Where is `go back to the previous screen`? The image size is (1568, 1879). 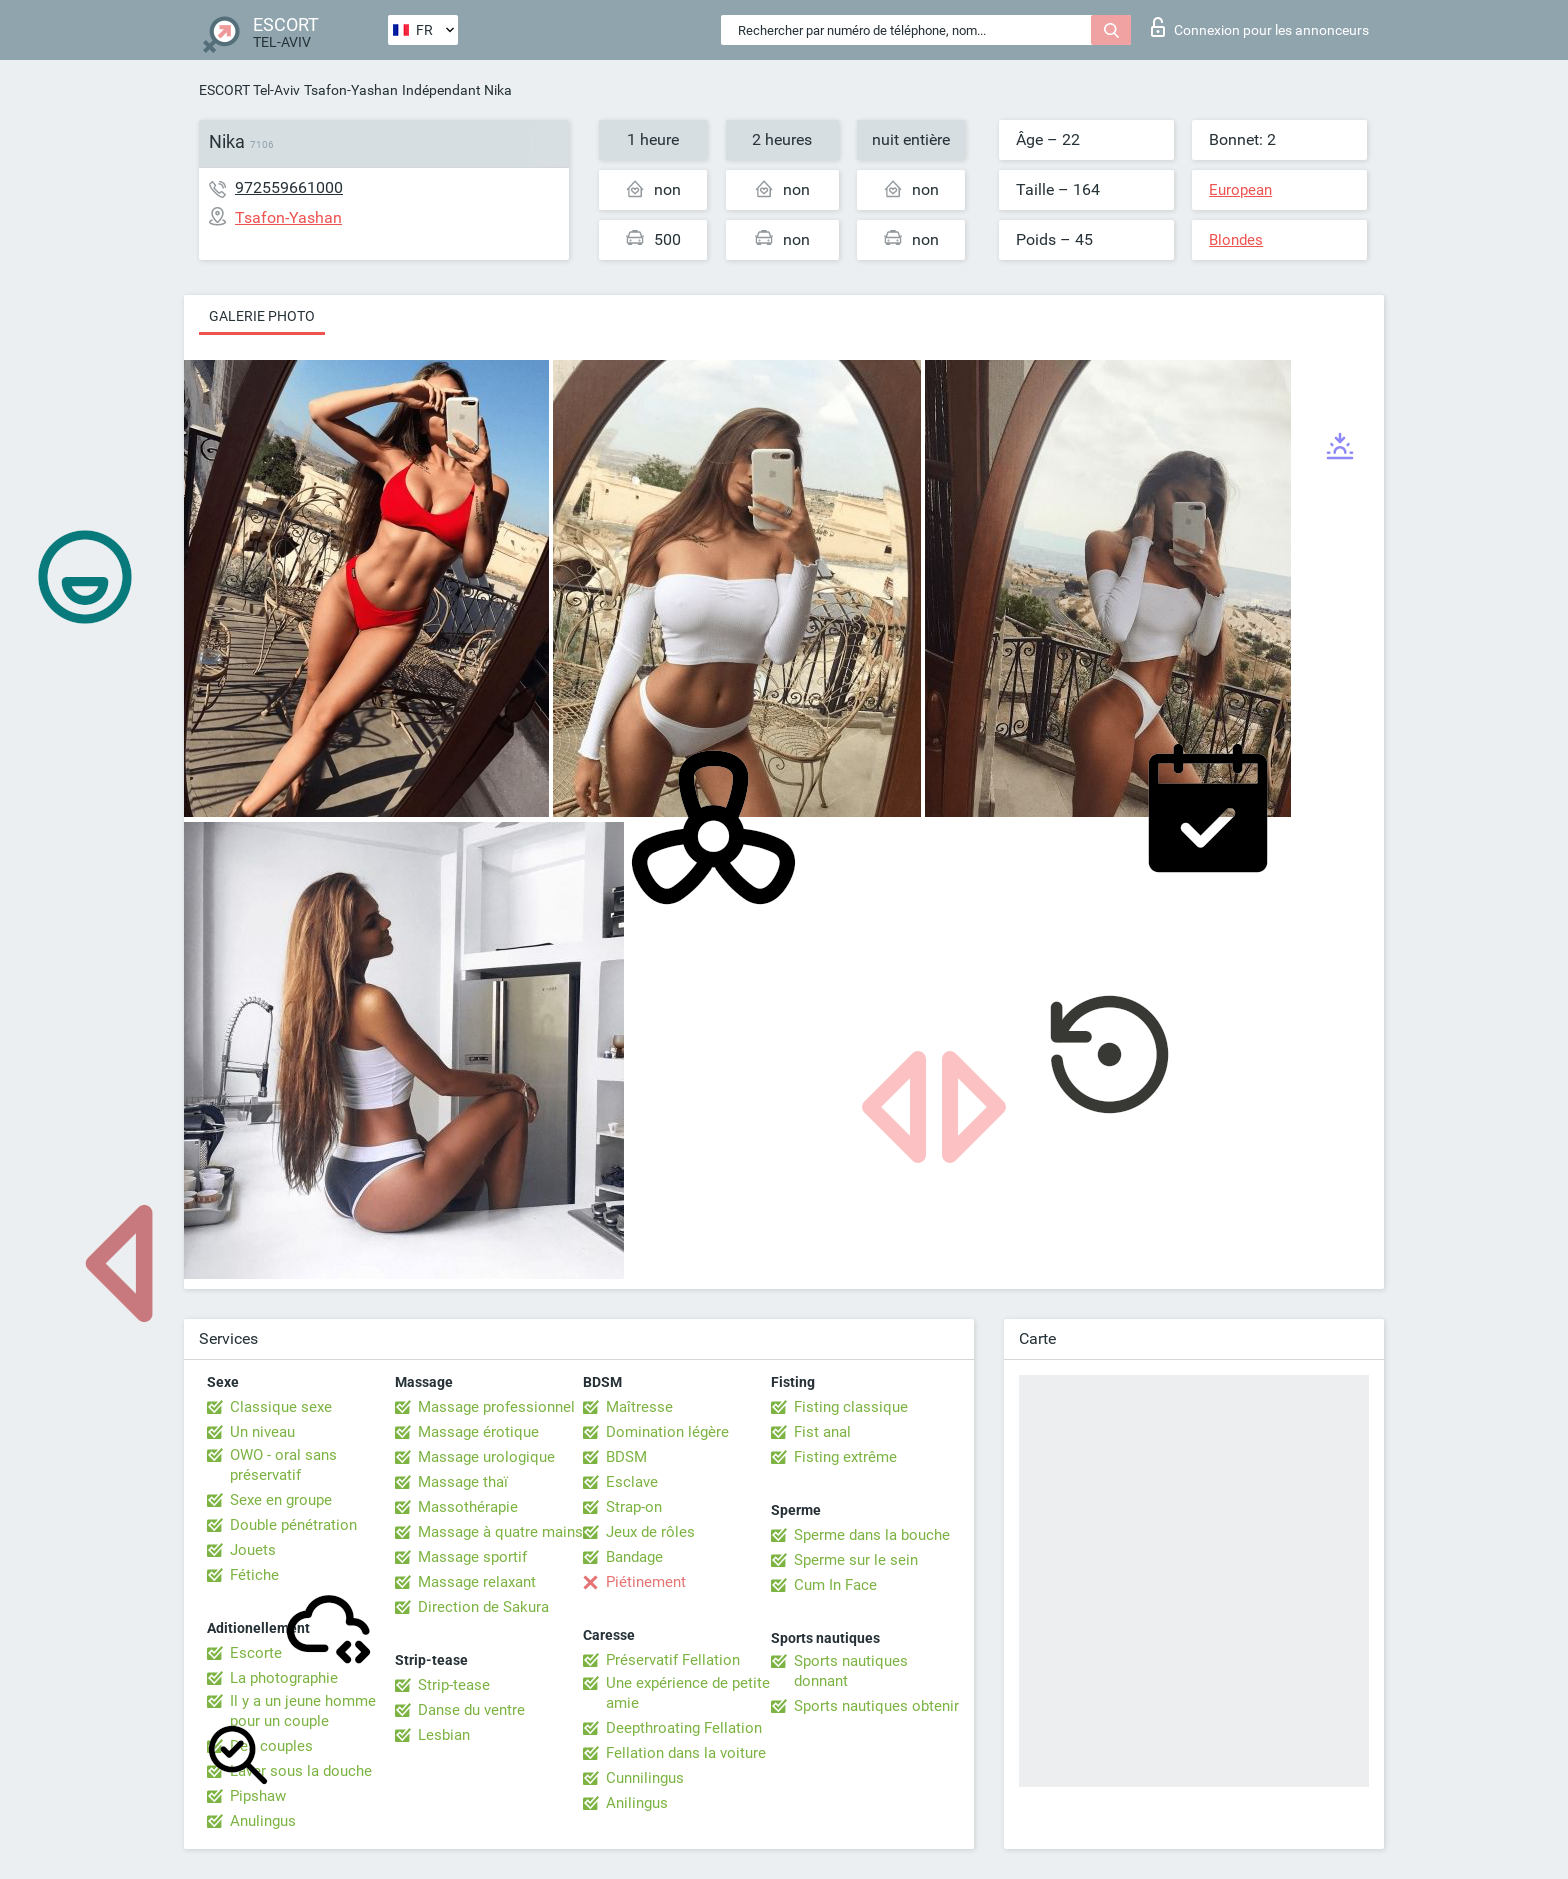
go back to the previous screen is located at coordinates (127, 1263).